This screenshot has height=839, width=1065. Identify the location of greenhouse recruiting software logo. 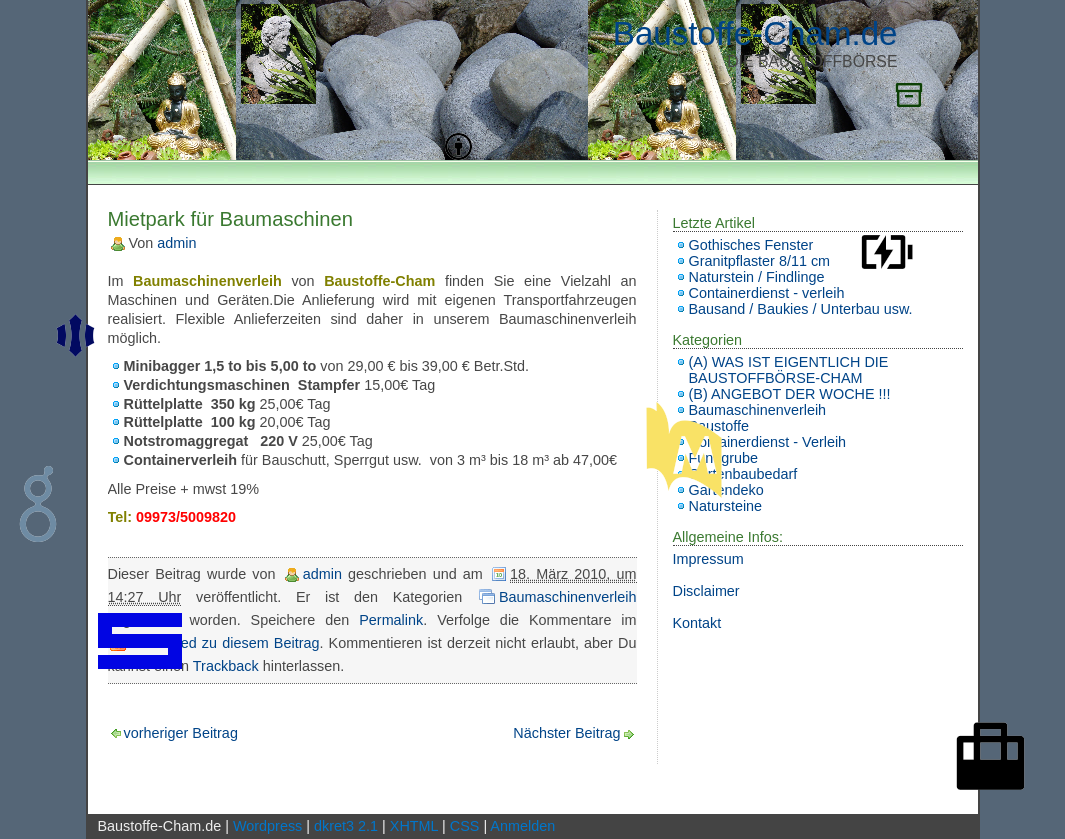
(38, 504).